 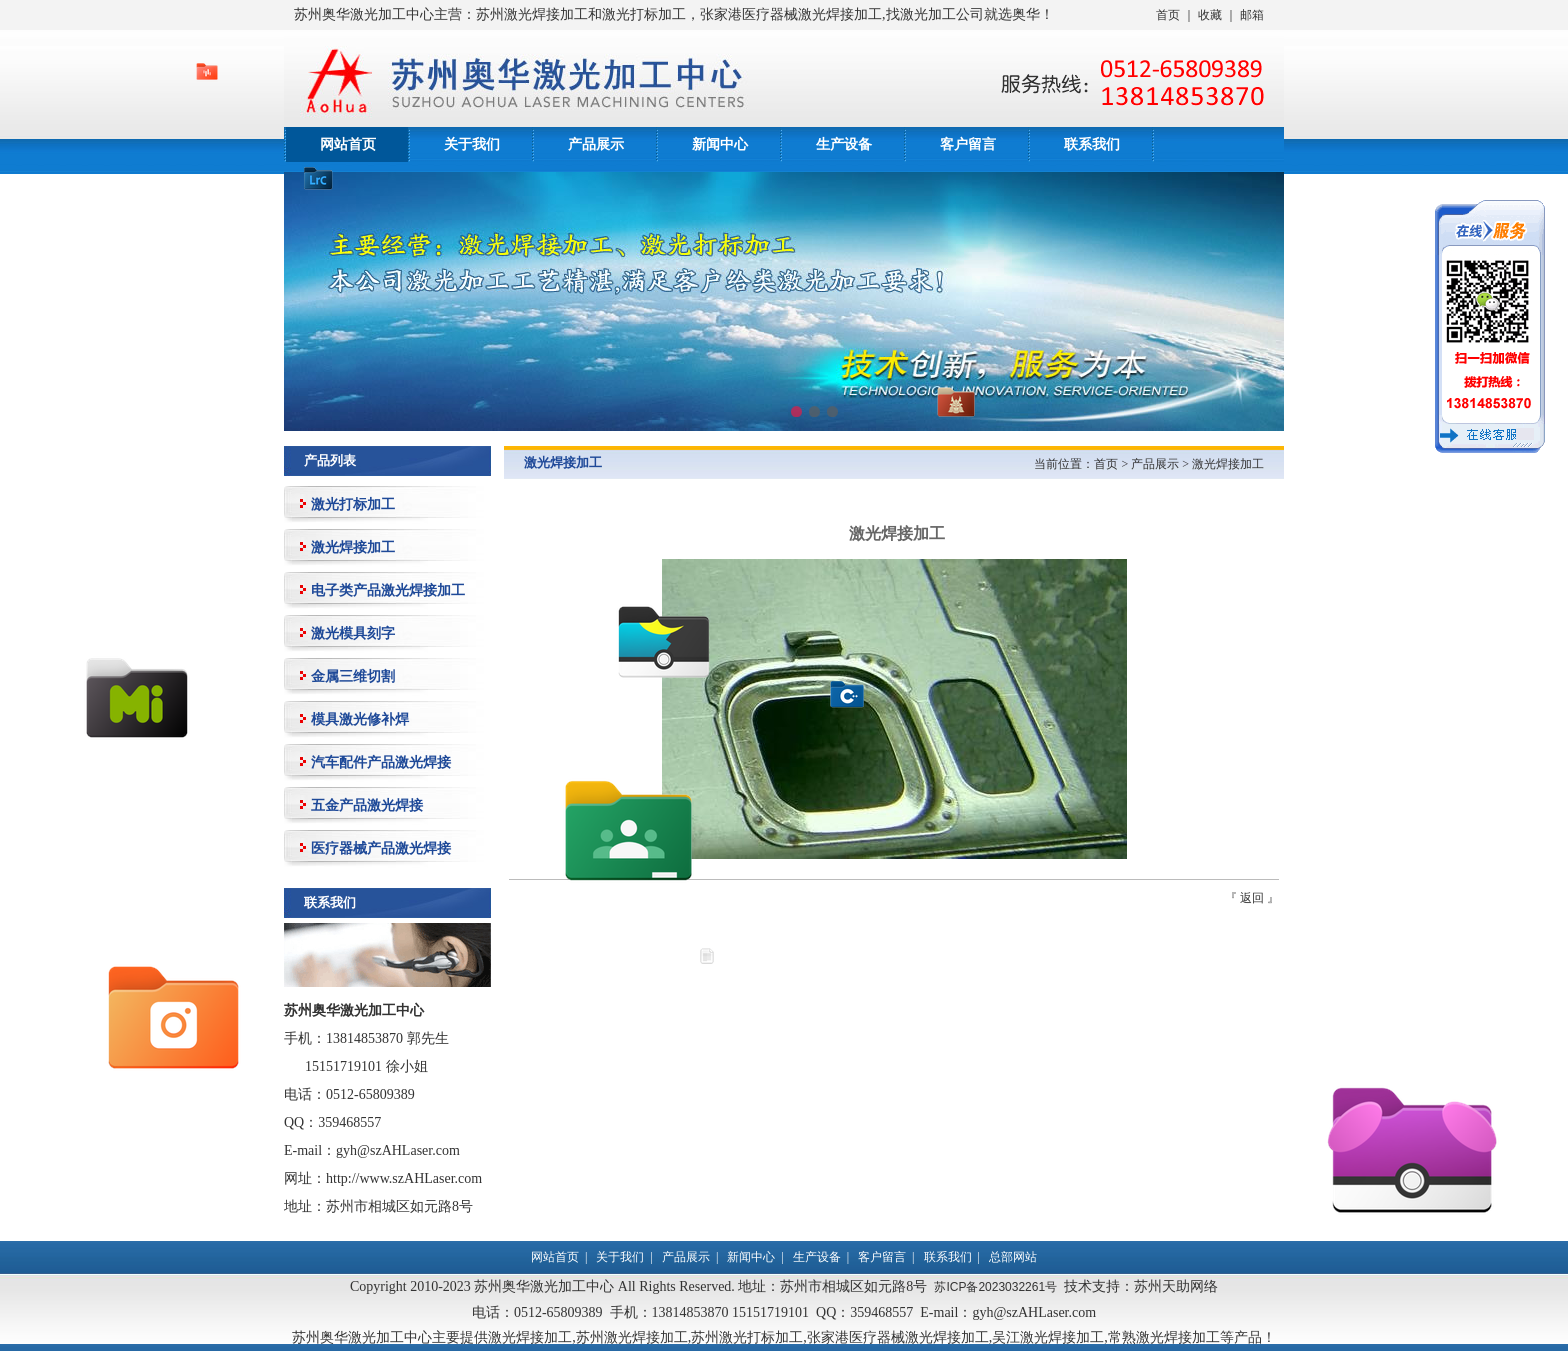 I want to click on open google classroom files folder, so click(x=628, y=834).